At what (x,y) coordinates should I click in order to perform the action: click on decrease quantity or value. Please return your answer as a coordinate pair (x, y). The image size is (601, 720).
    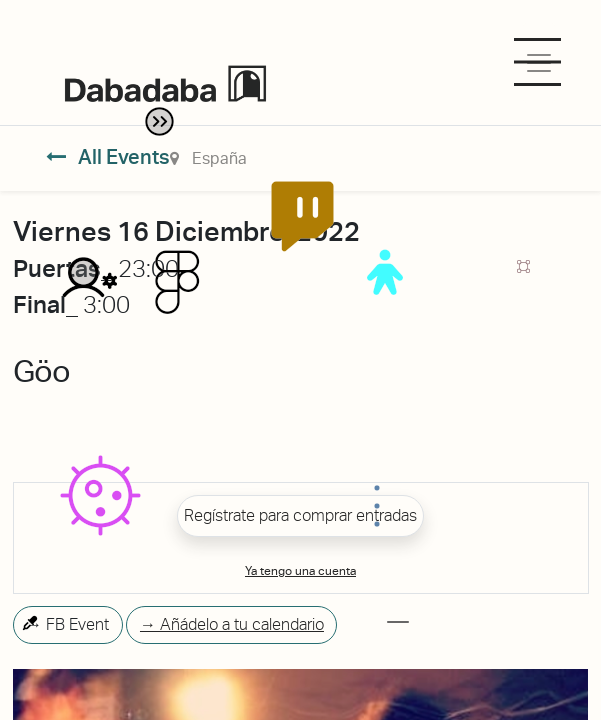
    Looking at the image, I should click on (398, 622).